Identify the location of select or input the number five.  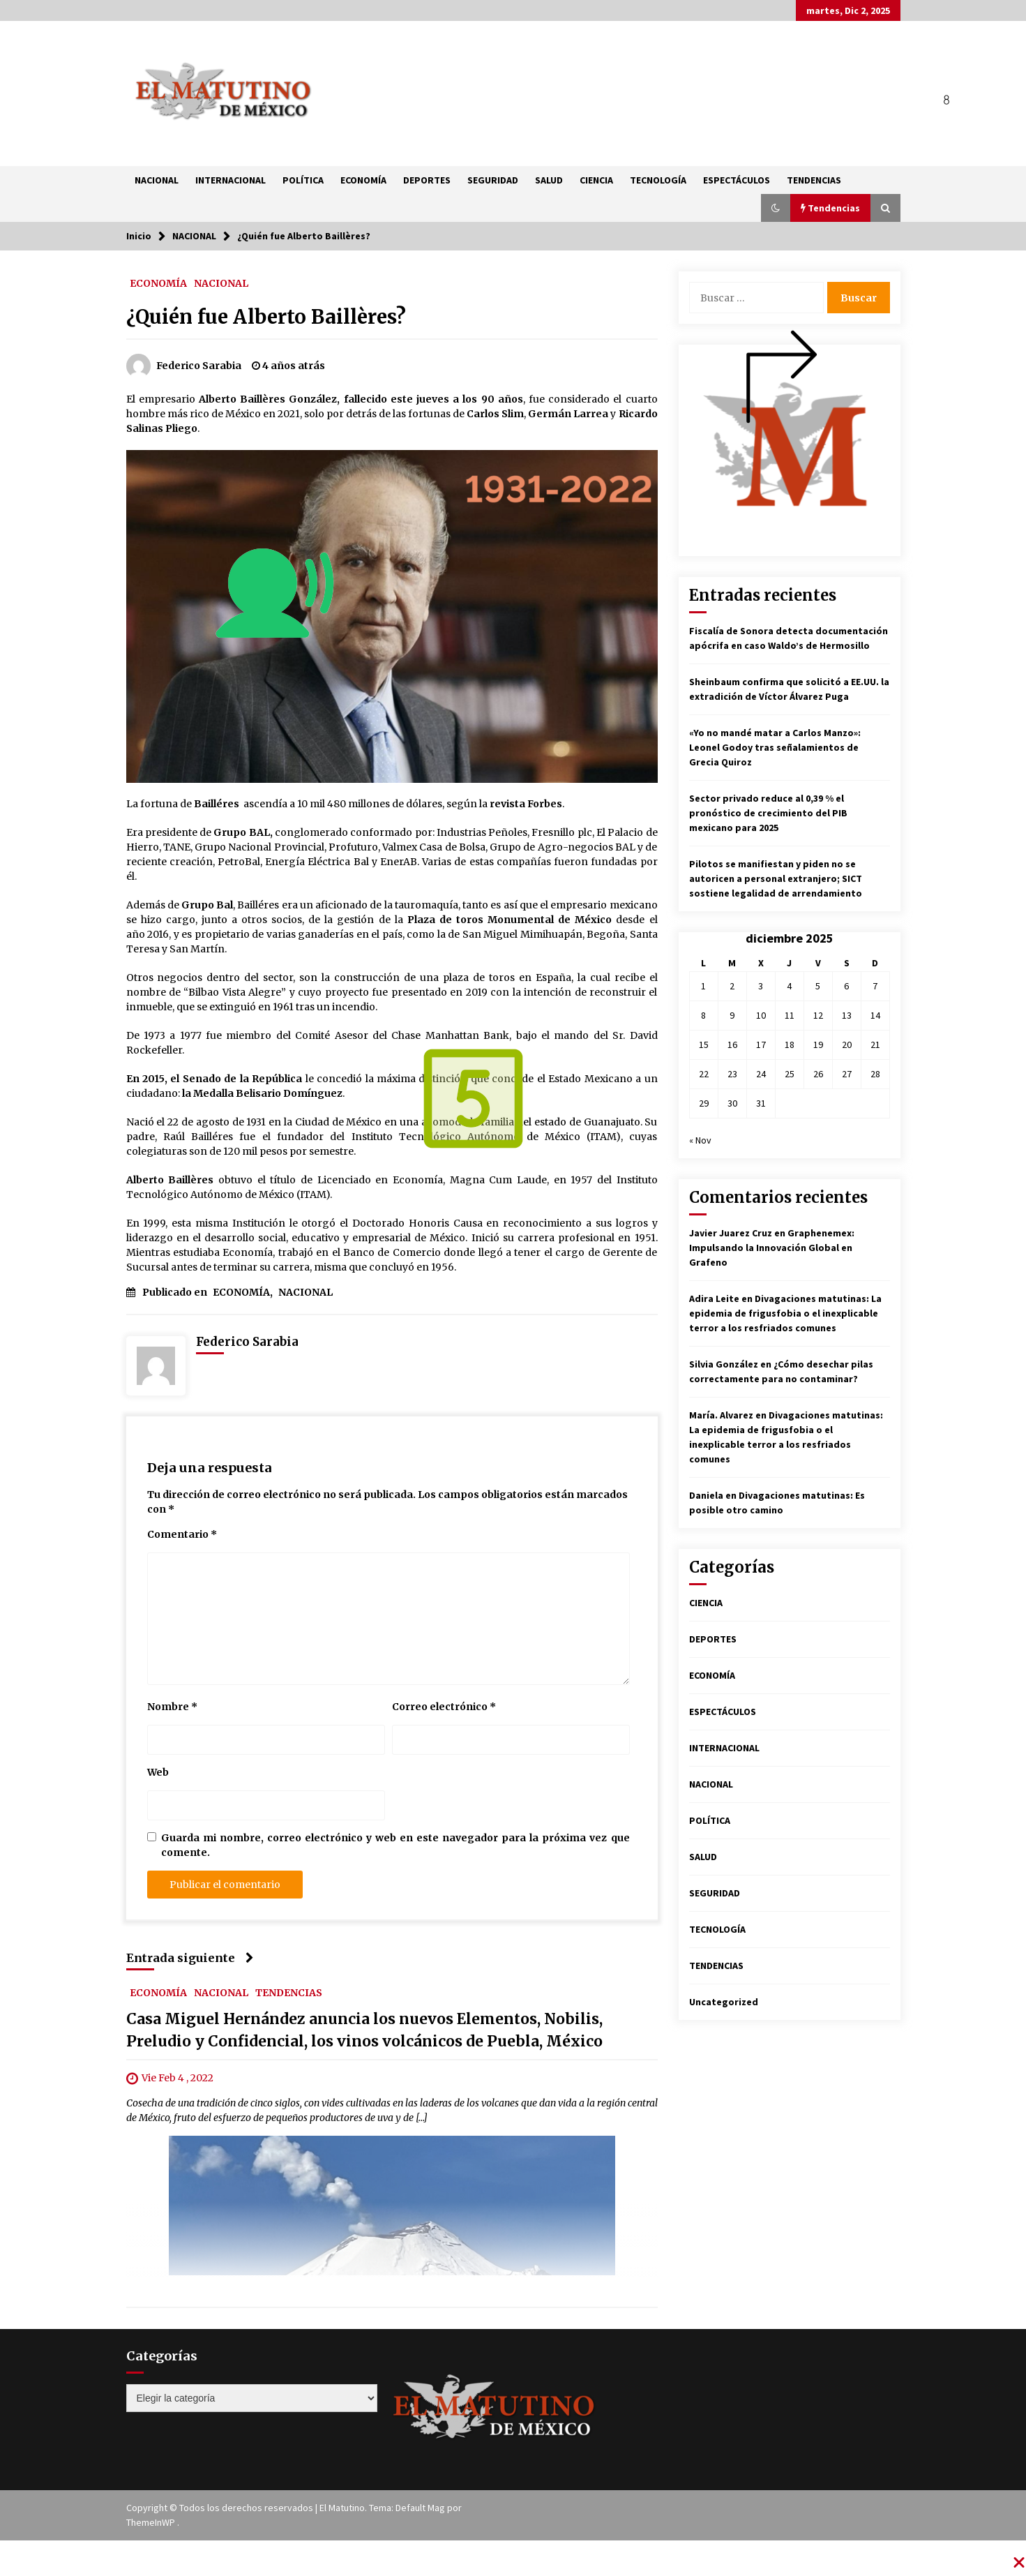
(473, 1098).